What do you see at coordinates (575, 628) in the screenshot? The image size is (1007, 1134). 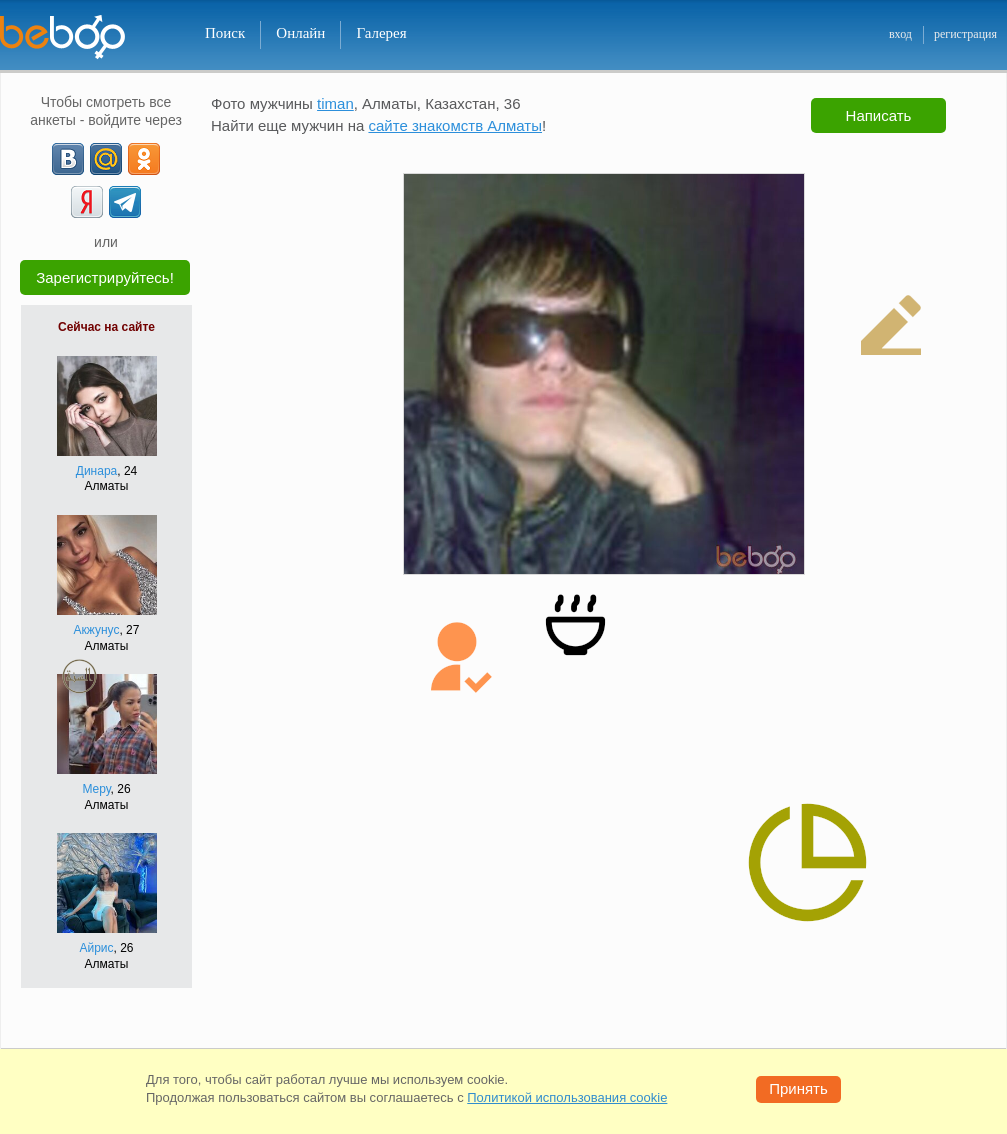 I see `view food or dining options` at bounding box center [575, 628].